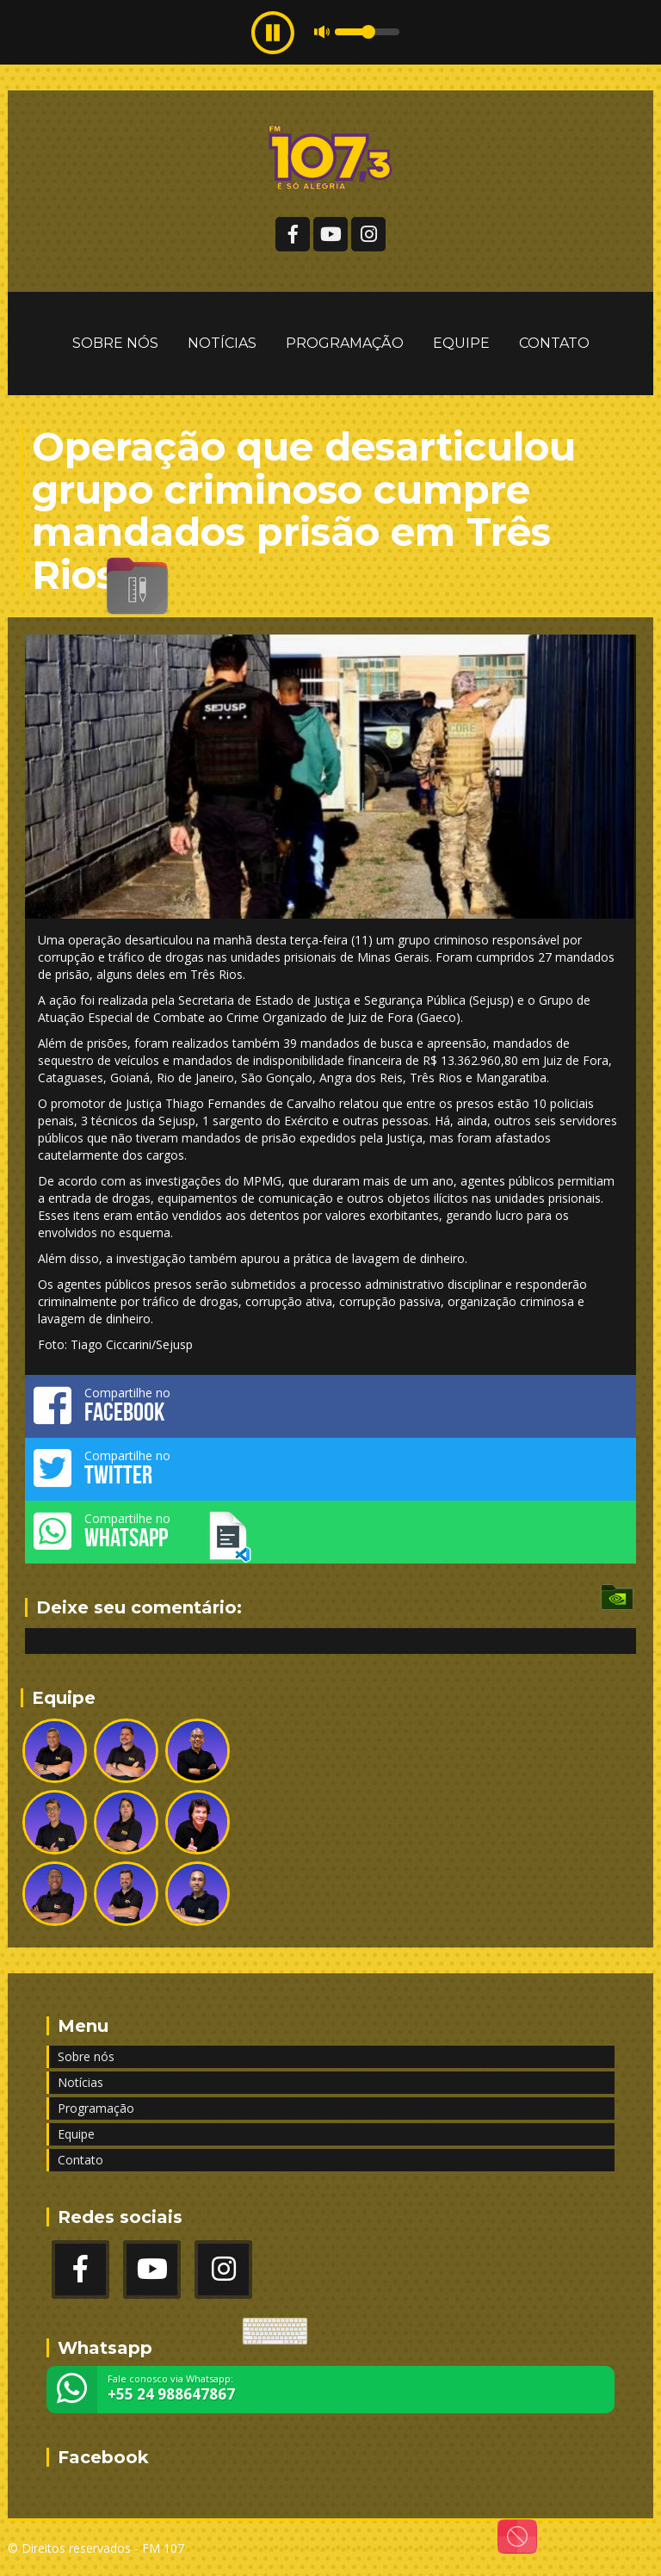 The height and width of the screenshot is (2576, 661). Describe the element at coordinates (137, 585) in the screenshot. I see `open templates folder` at that location.